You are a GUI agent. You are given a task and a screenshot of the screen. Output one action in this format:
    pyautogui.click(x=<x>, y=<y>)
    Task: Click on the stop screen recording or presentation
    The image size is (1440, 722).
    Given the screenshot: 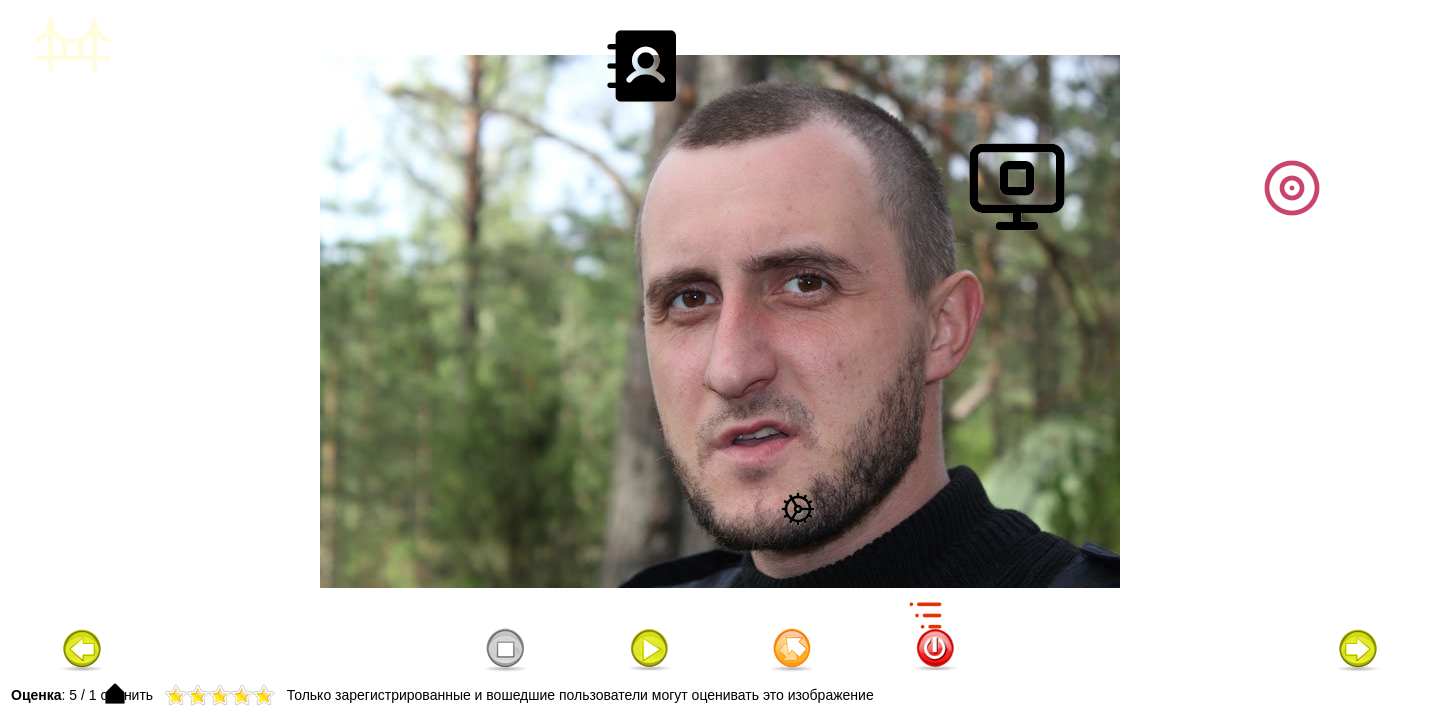 What is the action you would take?
    pyautogui.click(x=1017, y=187)
    